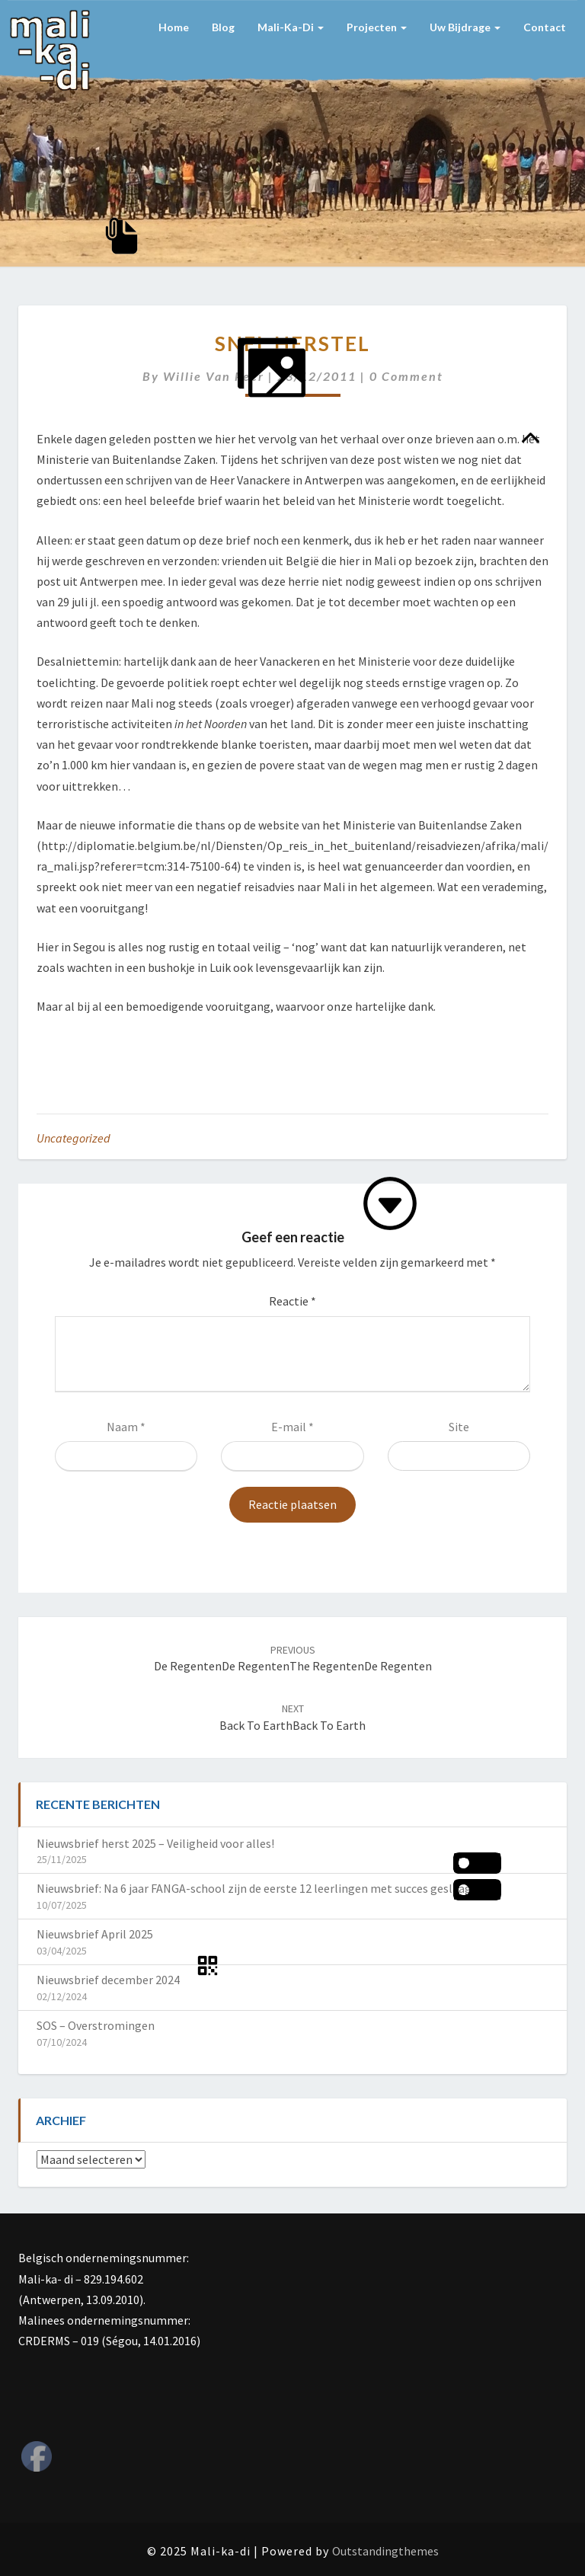 This screenshot has width=585, height=2576. Describe the element at coordinates (271, 367) in the screenshot. I see `view photo gallery` at that location.